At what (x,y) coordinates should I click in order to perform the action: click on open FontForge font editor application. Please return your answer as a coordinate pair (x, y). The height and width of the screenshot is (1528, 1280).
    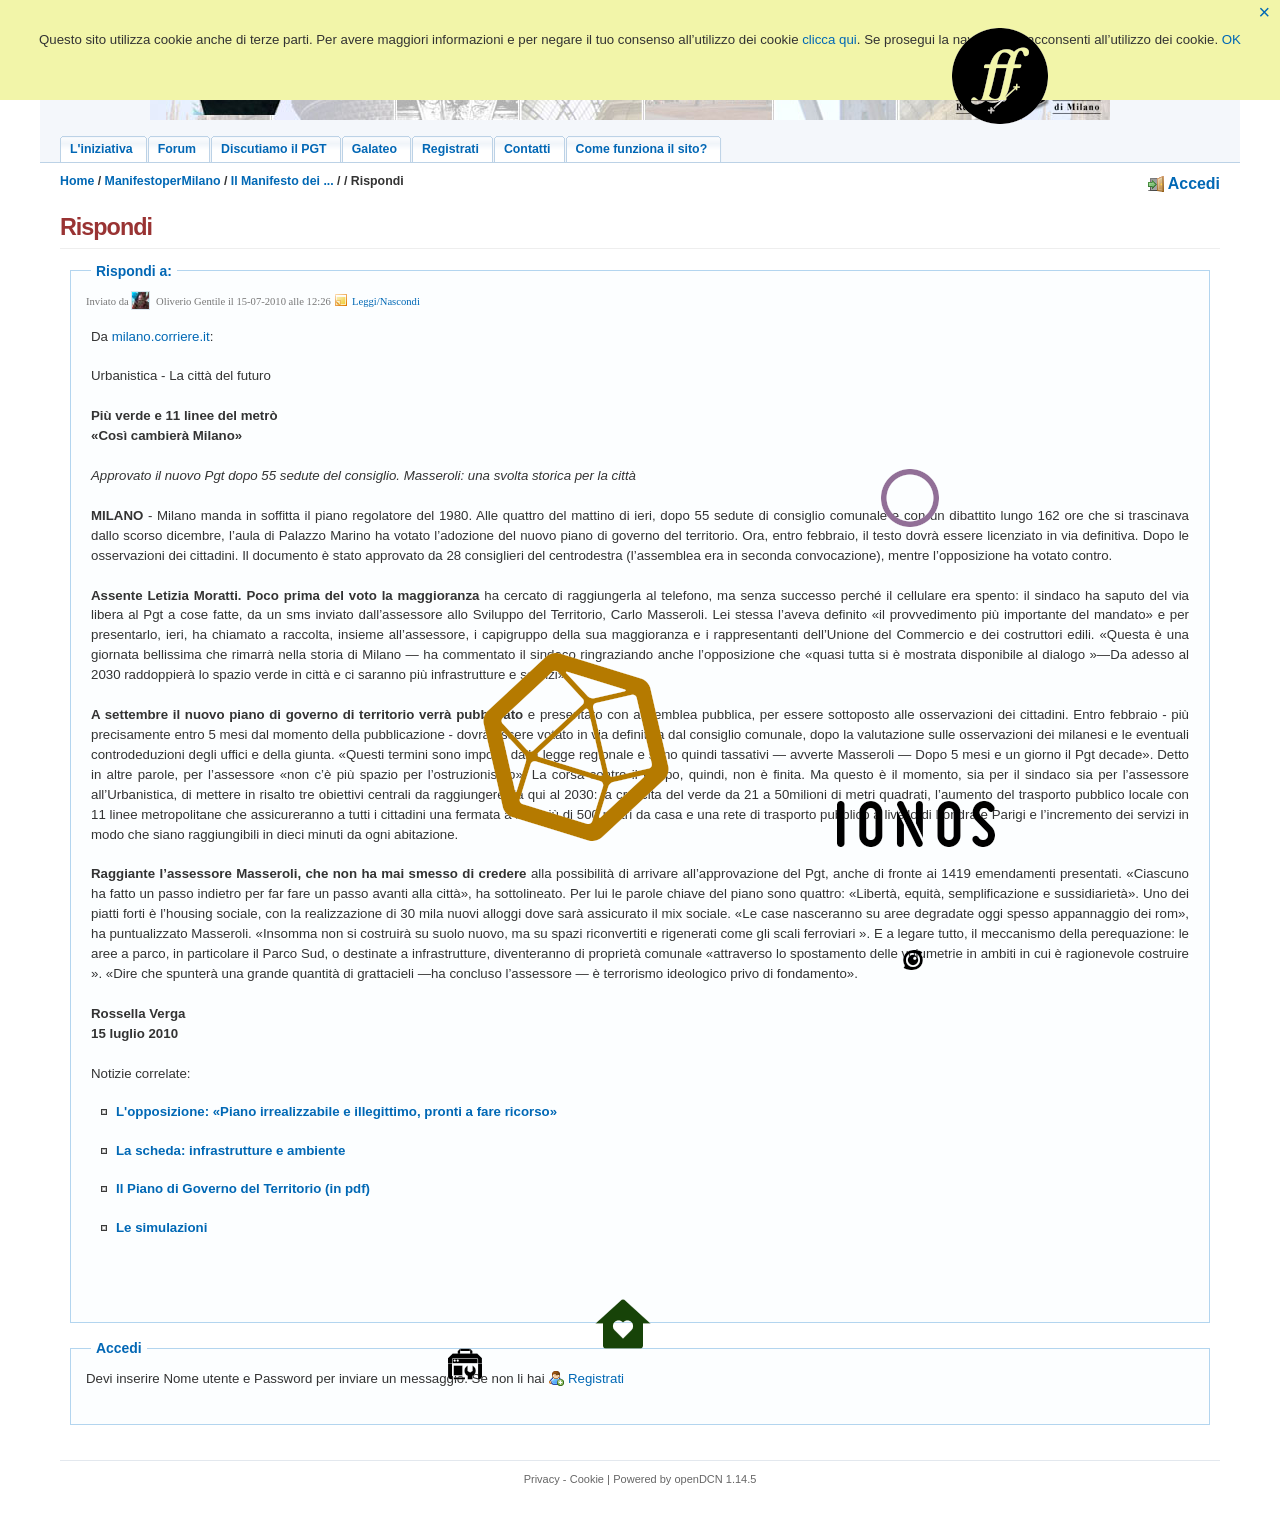
    Looking at the image, I should click on (1000, 76).